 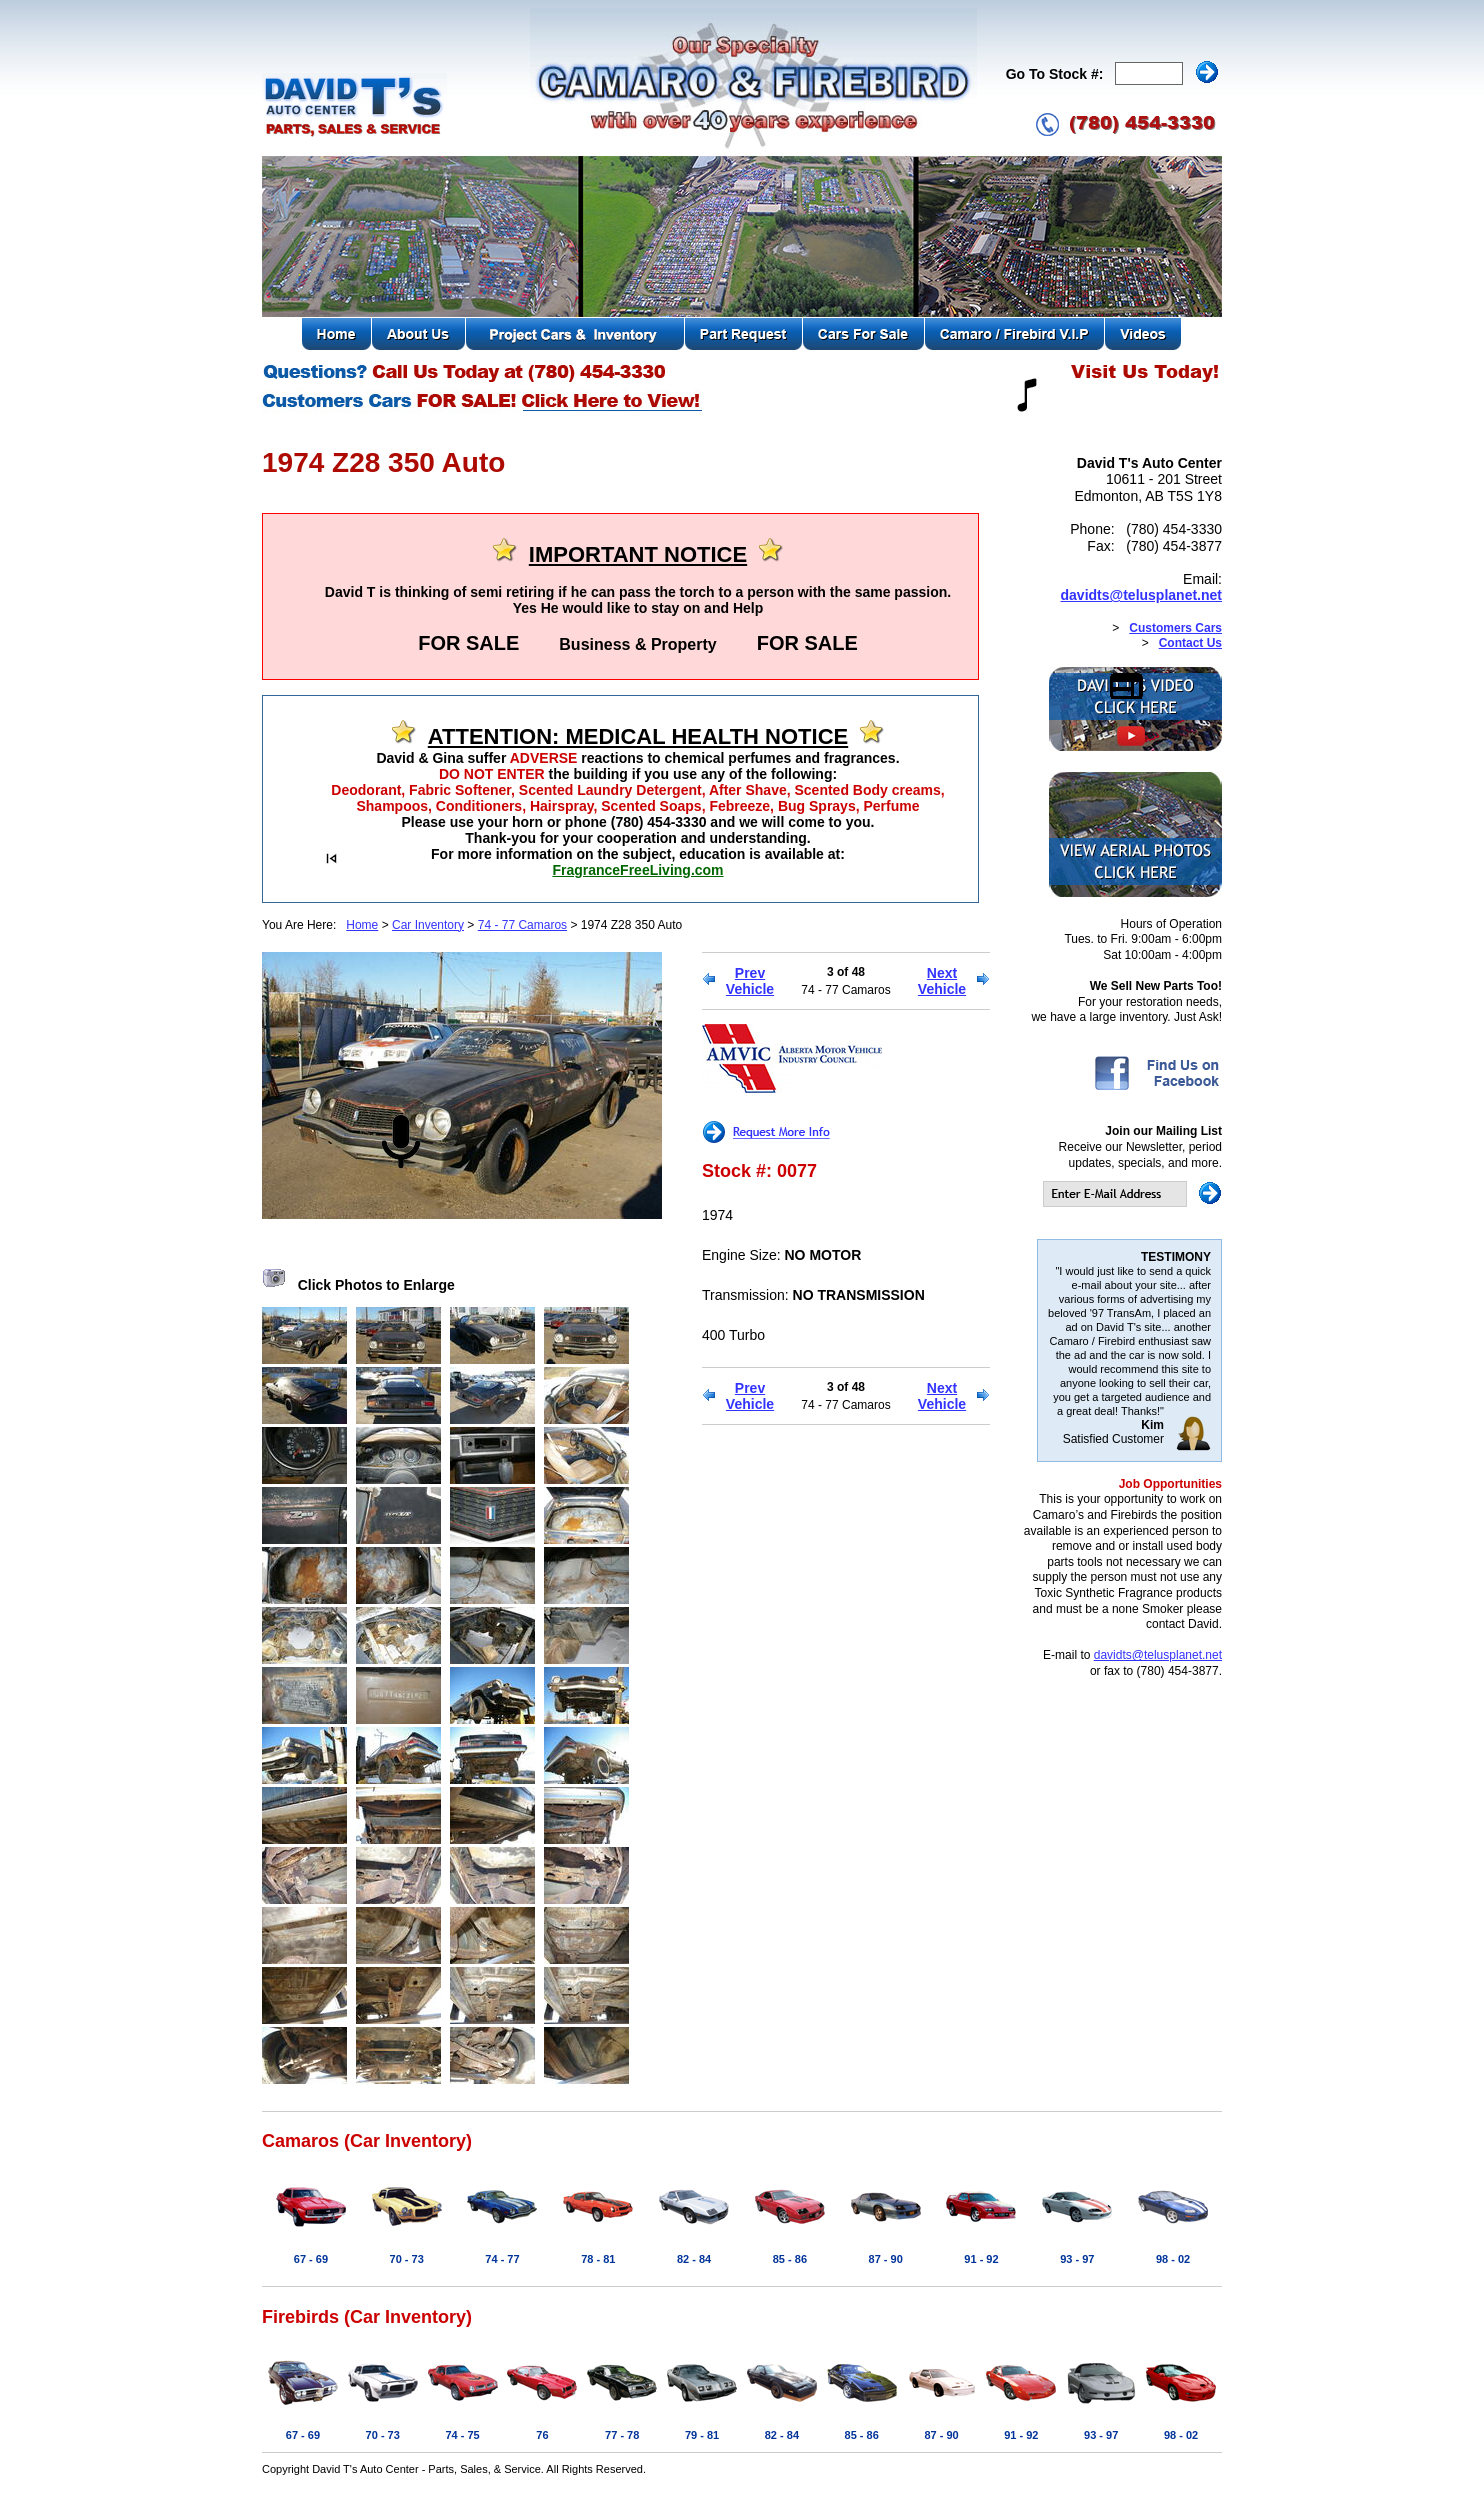 I want to click on skip to previous track, so click(x=331, y=858).